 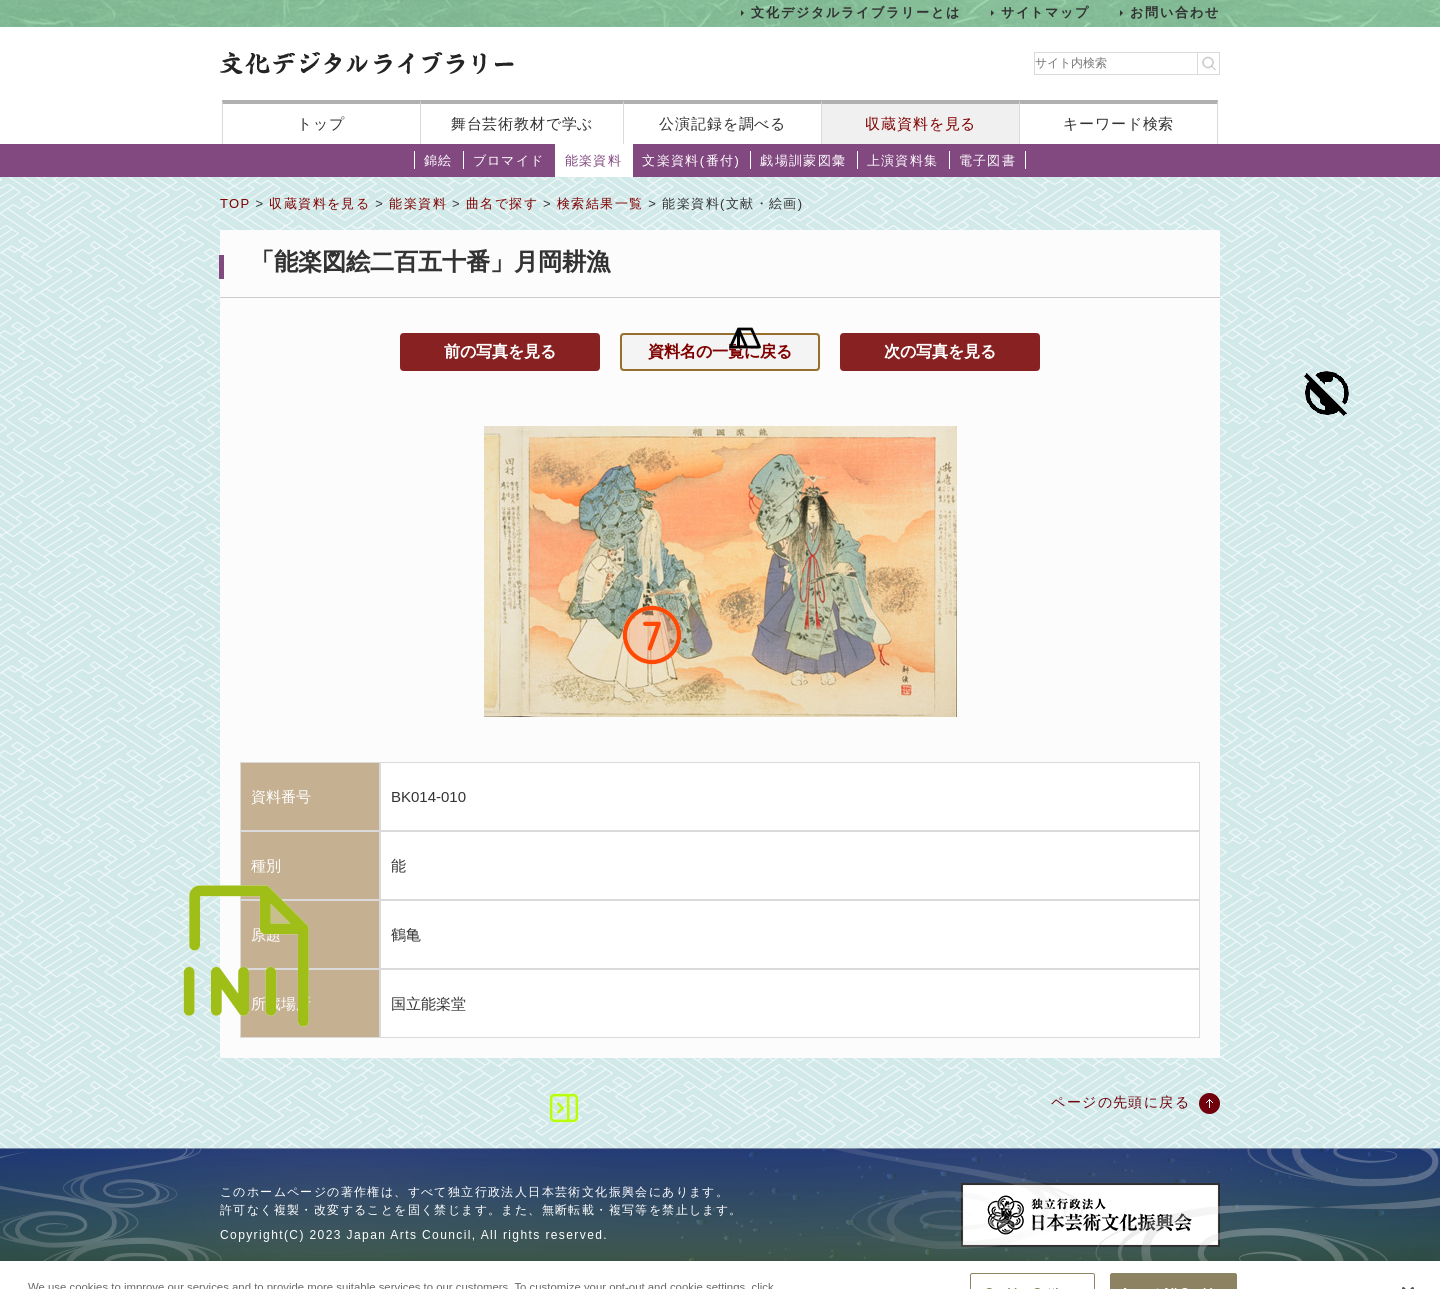 What do you see at coordinates (1327, 393) in the screenshot?
I see `indicates content is not publicly visible` at bounding box center [1327, 393].